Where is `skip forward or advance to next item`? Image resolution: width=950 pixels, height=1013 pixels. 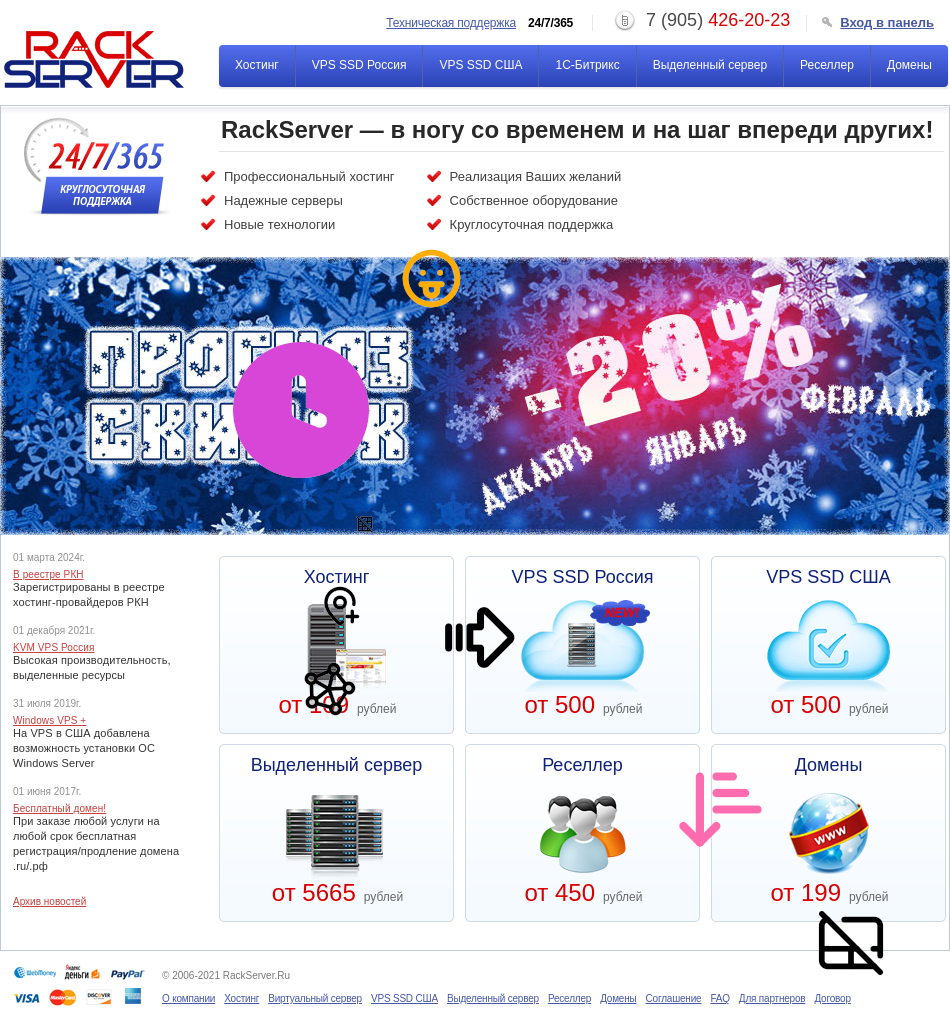
skip forward or advance to next item is located at coordinates (480, 637).